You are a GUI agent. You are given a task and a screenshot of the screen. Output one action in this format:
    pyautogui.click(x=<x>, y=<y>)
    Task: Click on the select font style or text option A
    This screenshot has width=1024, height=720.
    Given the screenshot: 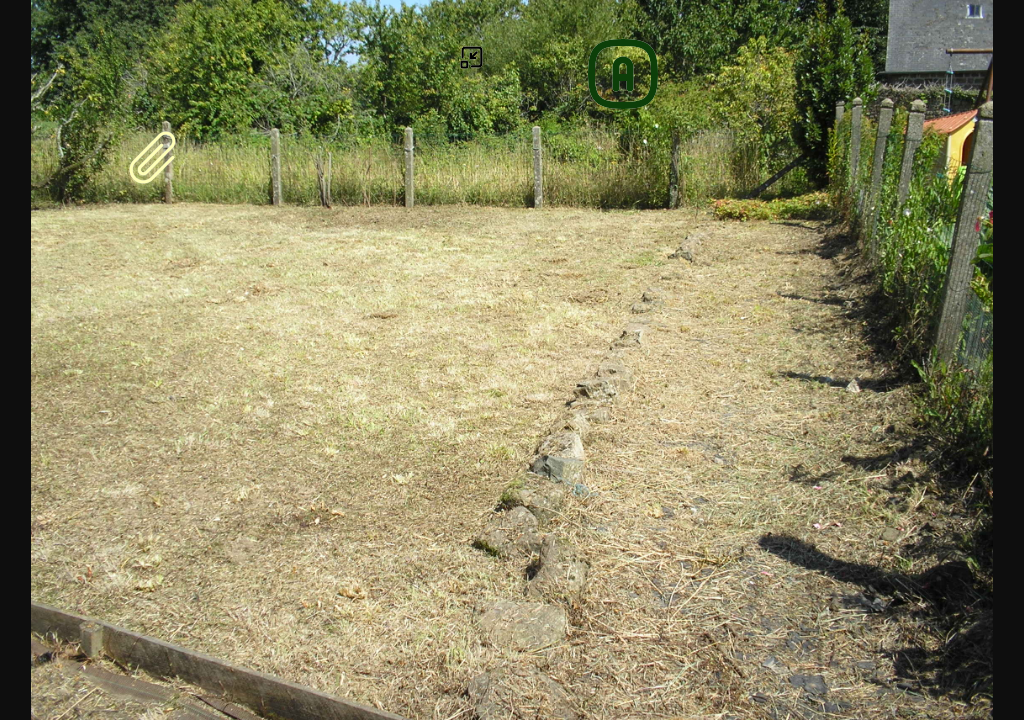 What is the action you would take?
    pyautogui.click(x=623, y=74)
    